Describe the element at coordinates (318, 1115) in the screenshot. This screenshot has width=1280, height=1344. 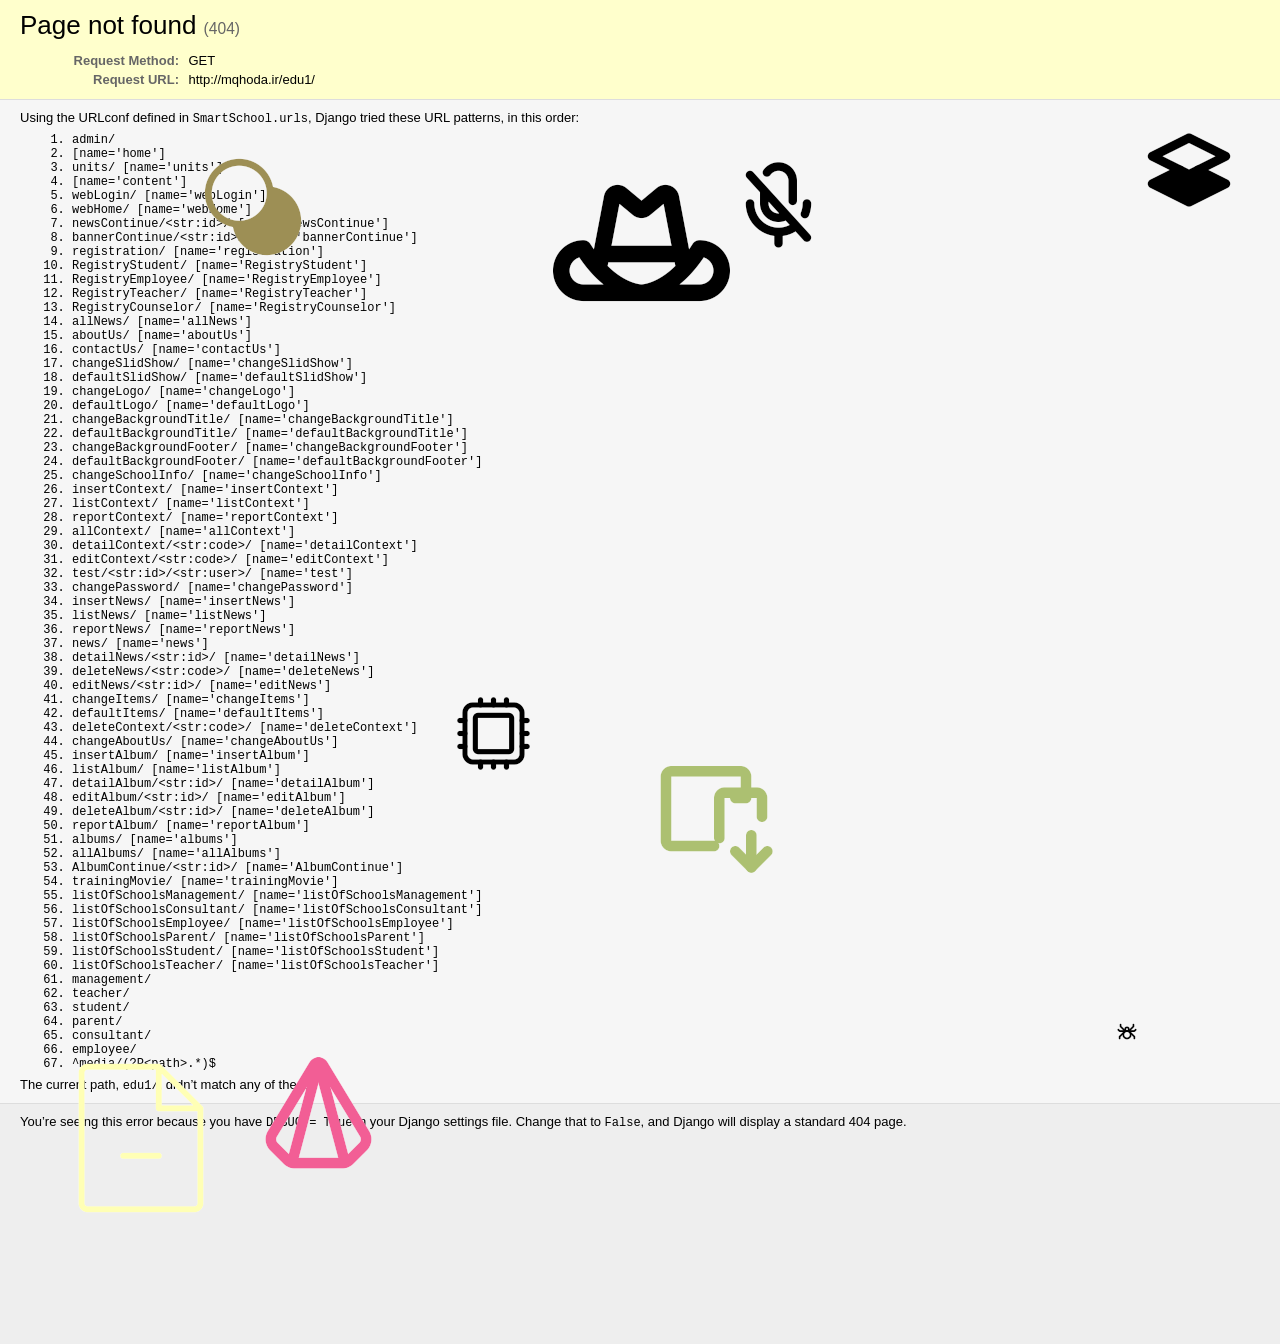
I see `view 3D shape or geometric object` at that location.